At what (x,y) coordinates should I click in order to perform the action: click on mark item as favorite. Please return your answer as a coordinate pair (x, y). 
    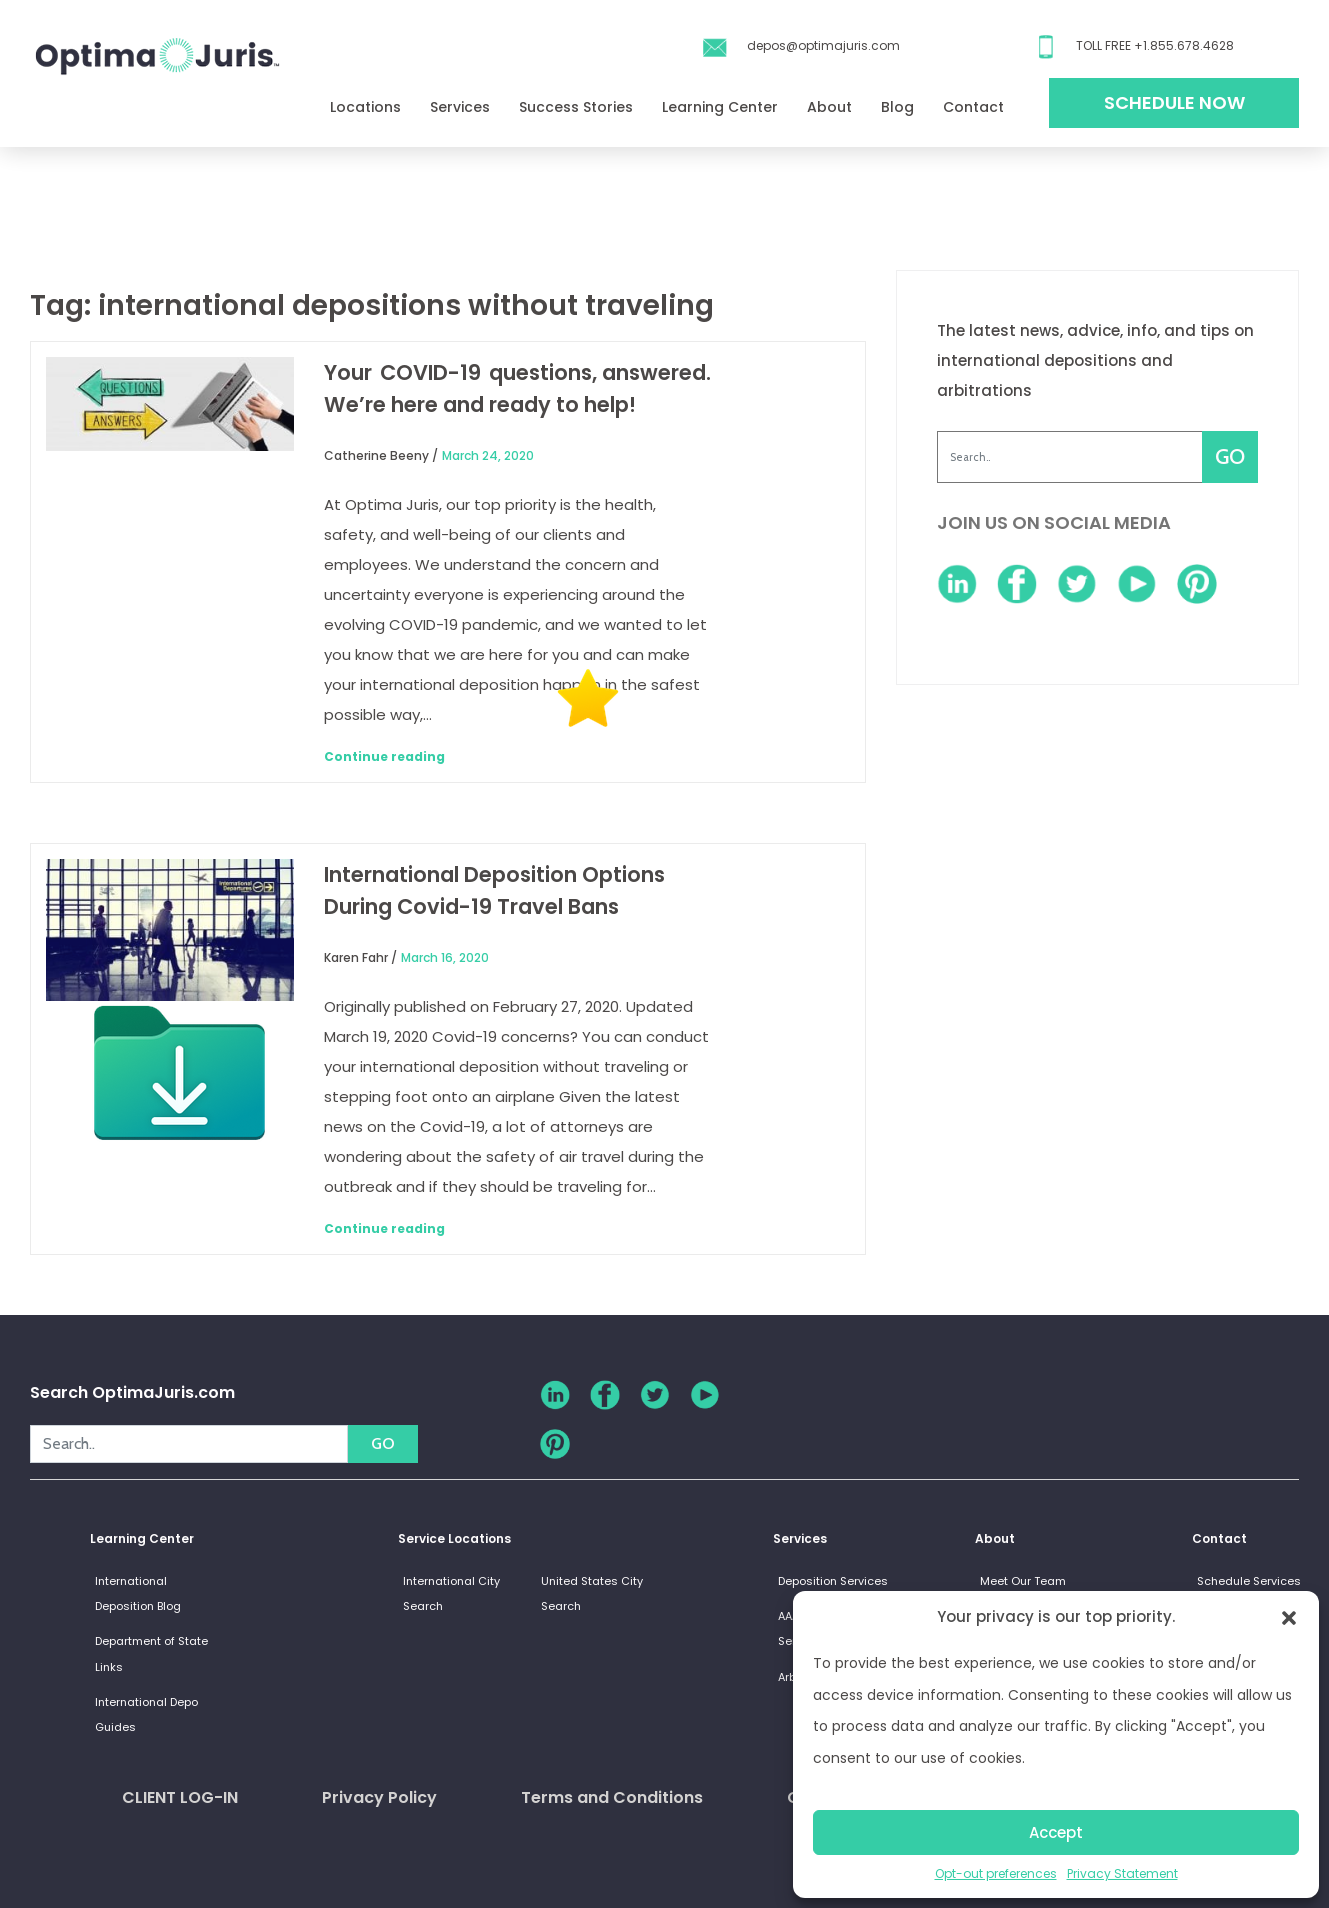
    Looking at the image, I should click on (588, 698).